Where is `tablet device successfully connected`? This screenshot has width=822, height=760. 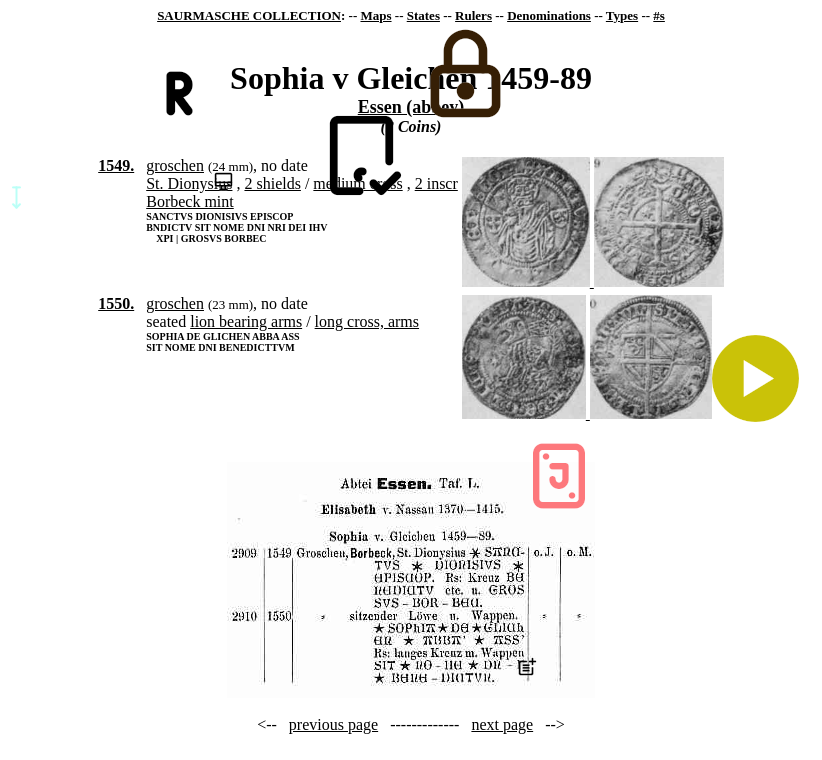 tablet device successfully connected is located at coordinates (361, 155).